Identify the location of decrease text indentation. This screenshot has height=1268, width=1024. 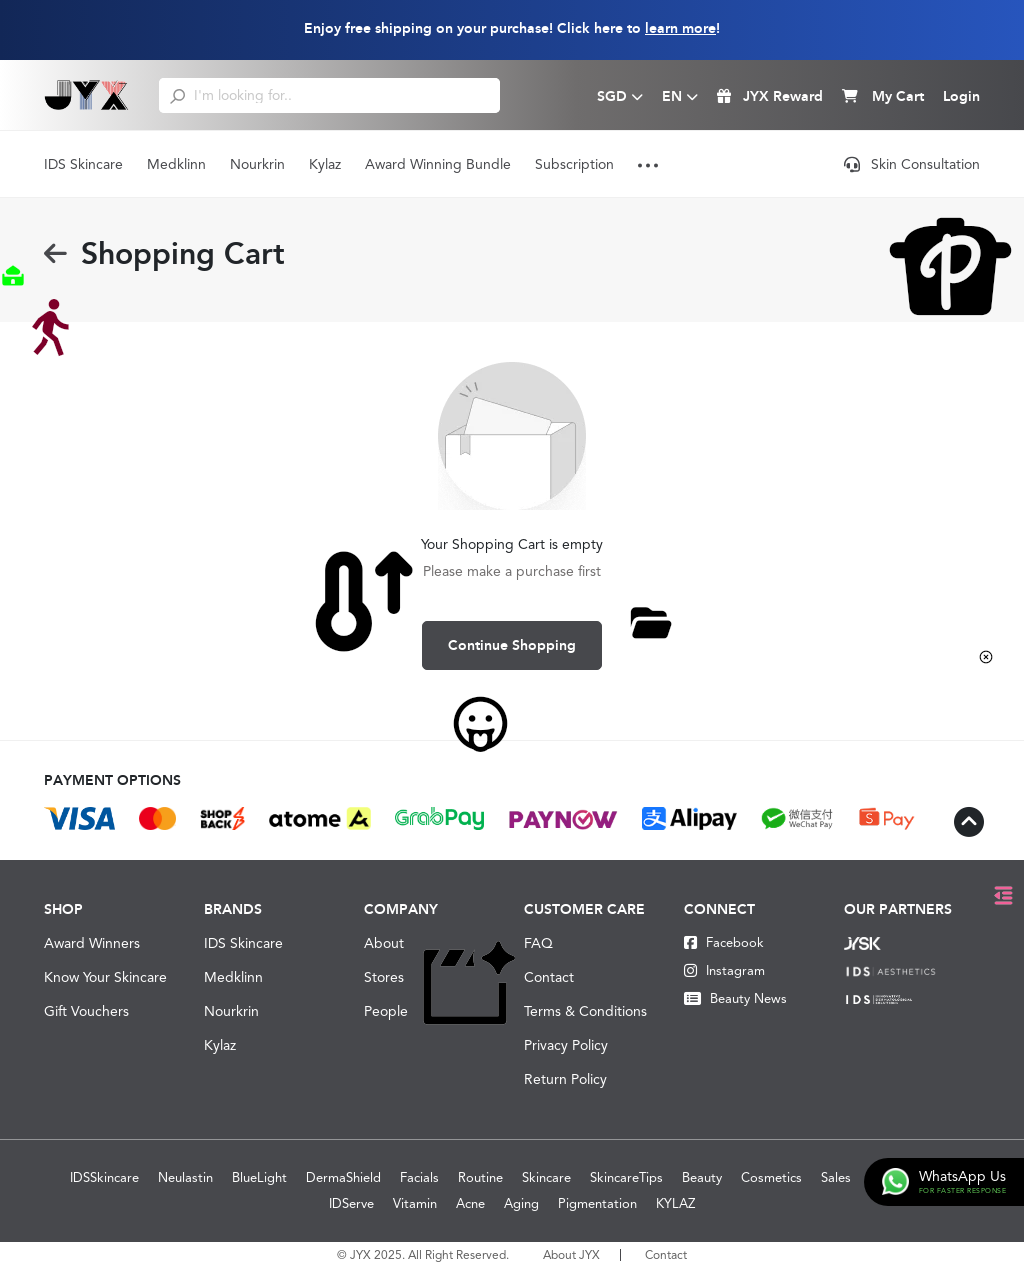
(1003, 895).